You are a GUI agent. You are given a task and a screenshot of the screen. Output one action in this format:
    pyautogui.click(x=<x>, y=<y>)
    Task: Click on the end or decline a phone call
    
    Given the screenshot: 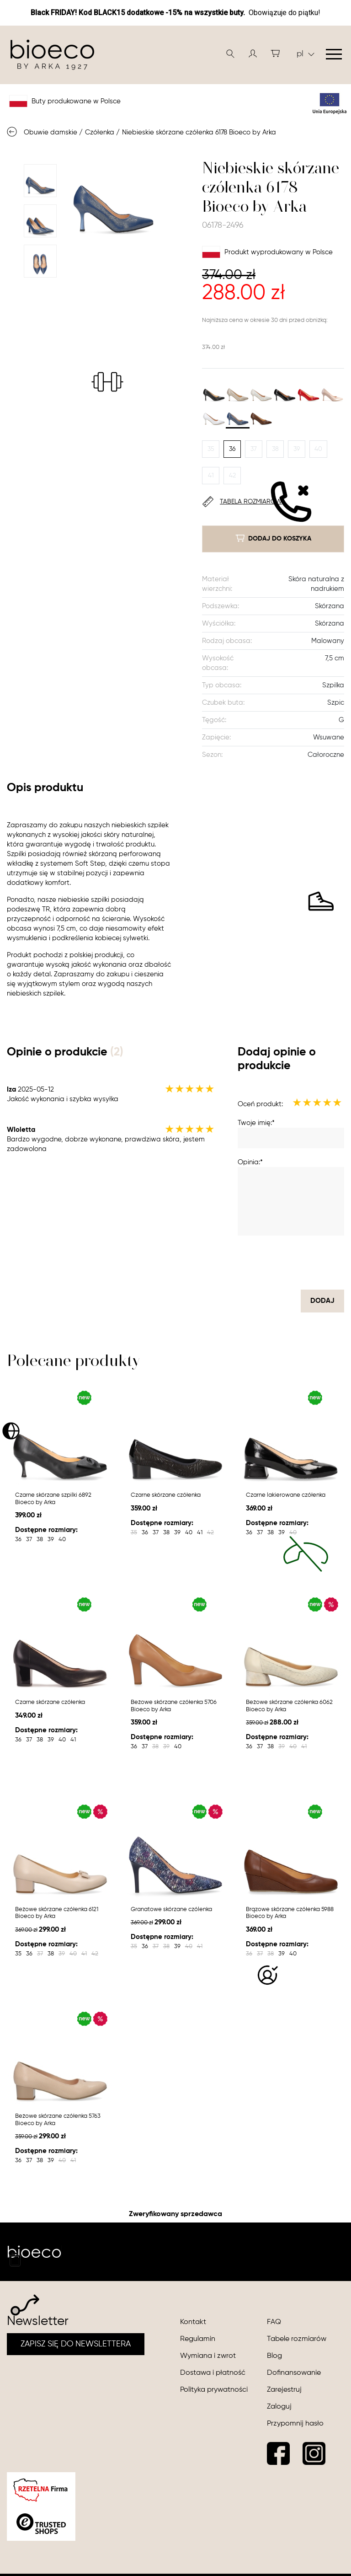 What is the action you would take?
    pyautogui.click(x=306, y=1554)
    